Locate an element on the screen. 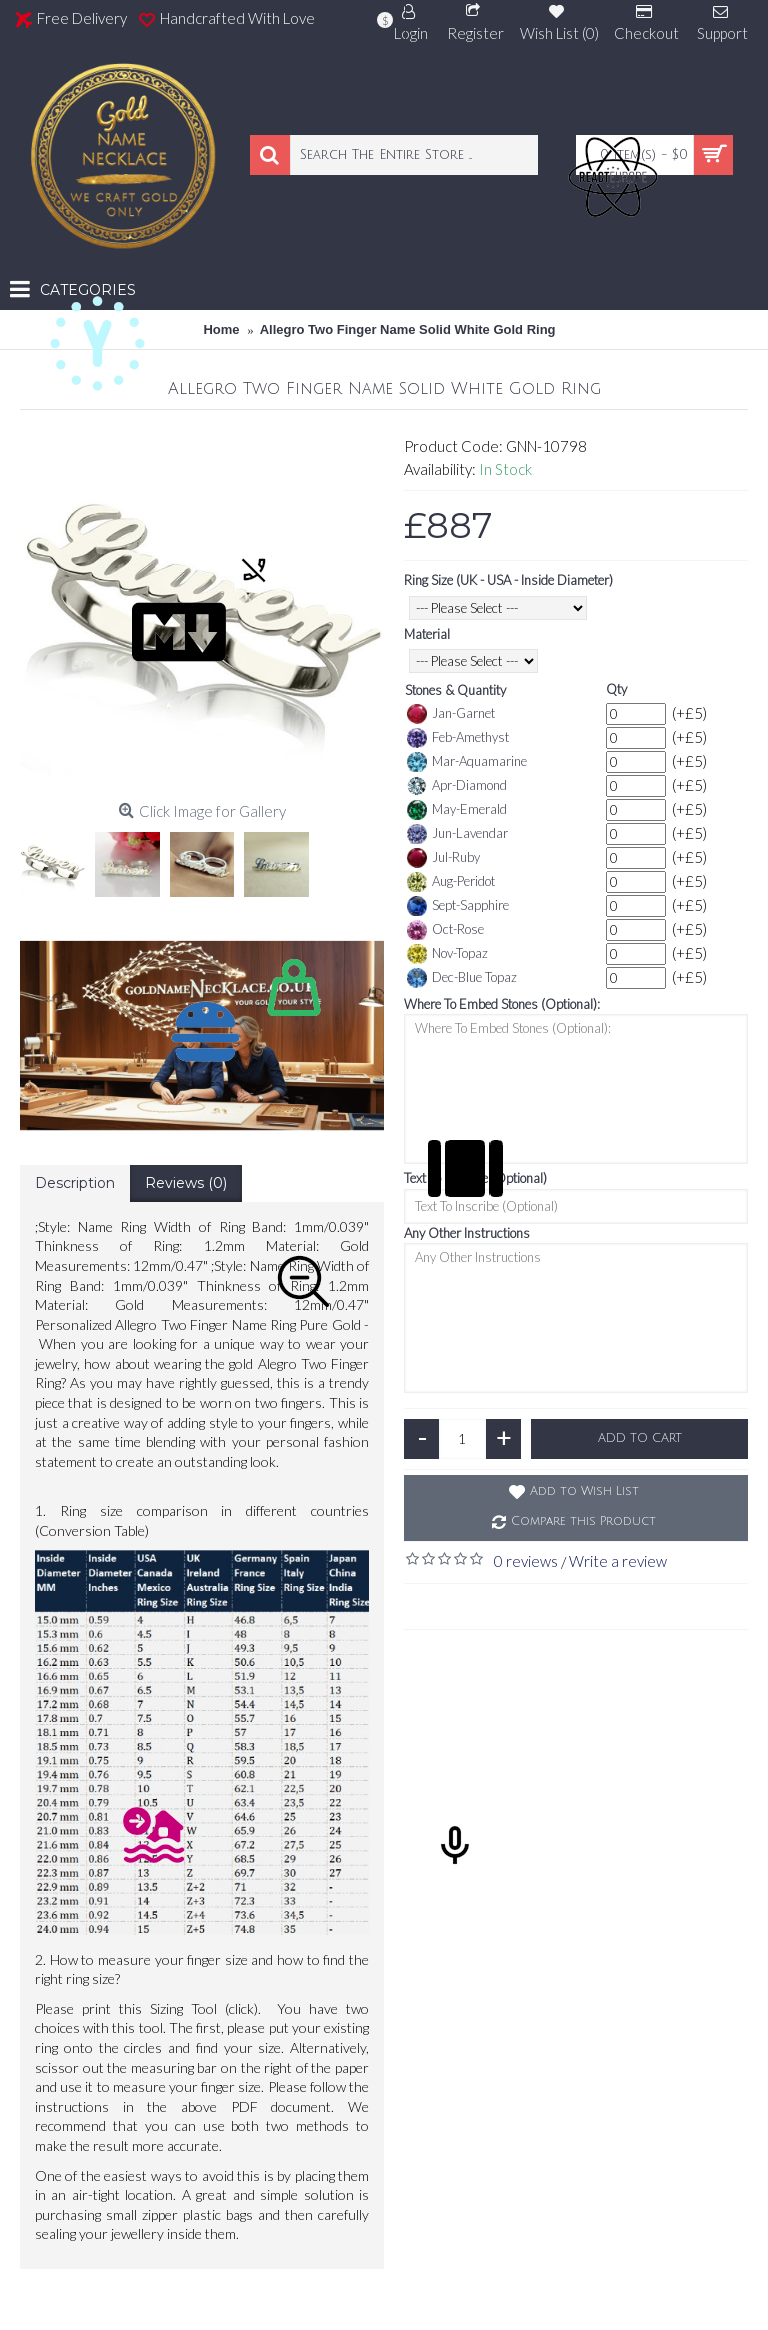 The height and width of the screenshot is (2330, 768). indicates a pending or in-progress status for option Y is located at coordinates (97, 343).